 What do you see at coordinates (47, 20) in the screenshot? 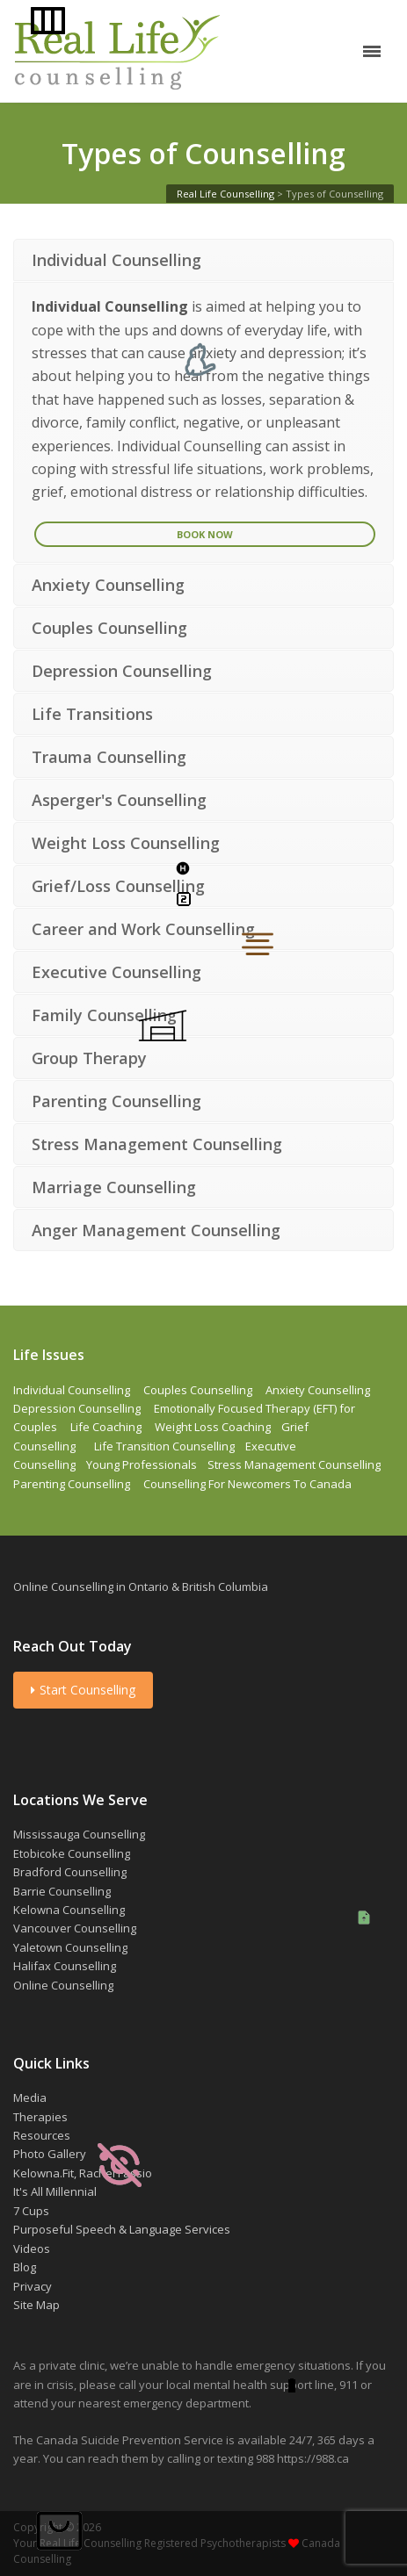
I see `switch to week view in calendar` at bounding box center [47, 20].